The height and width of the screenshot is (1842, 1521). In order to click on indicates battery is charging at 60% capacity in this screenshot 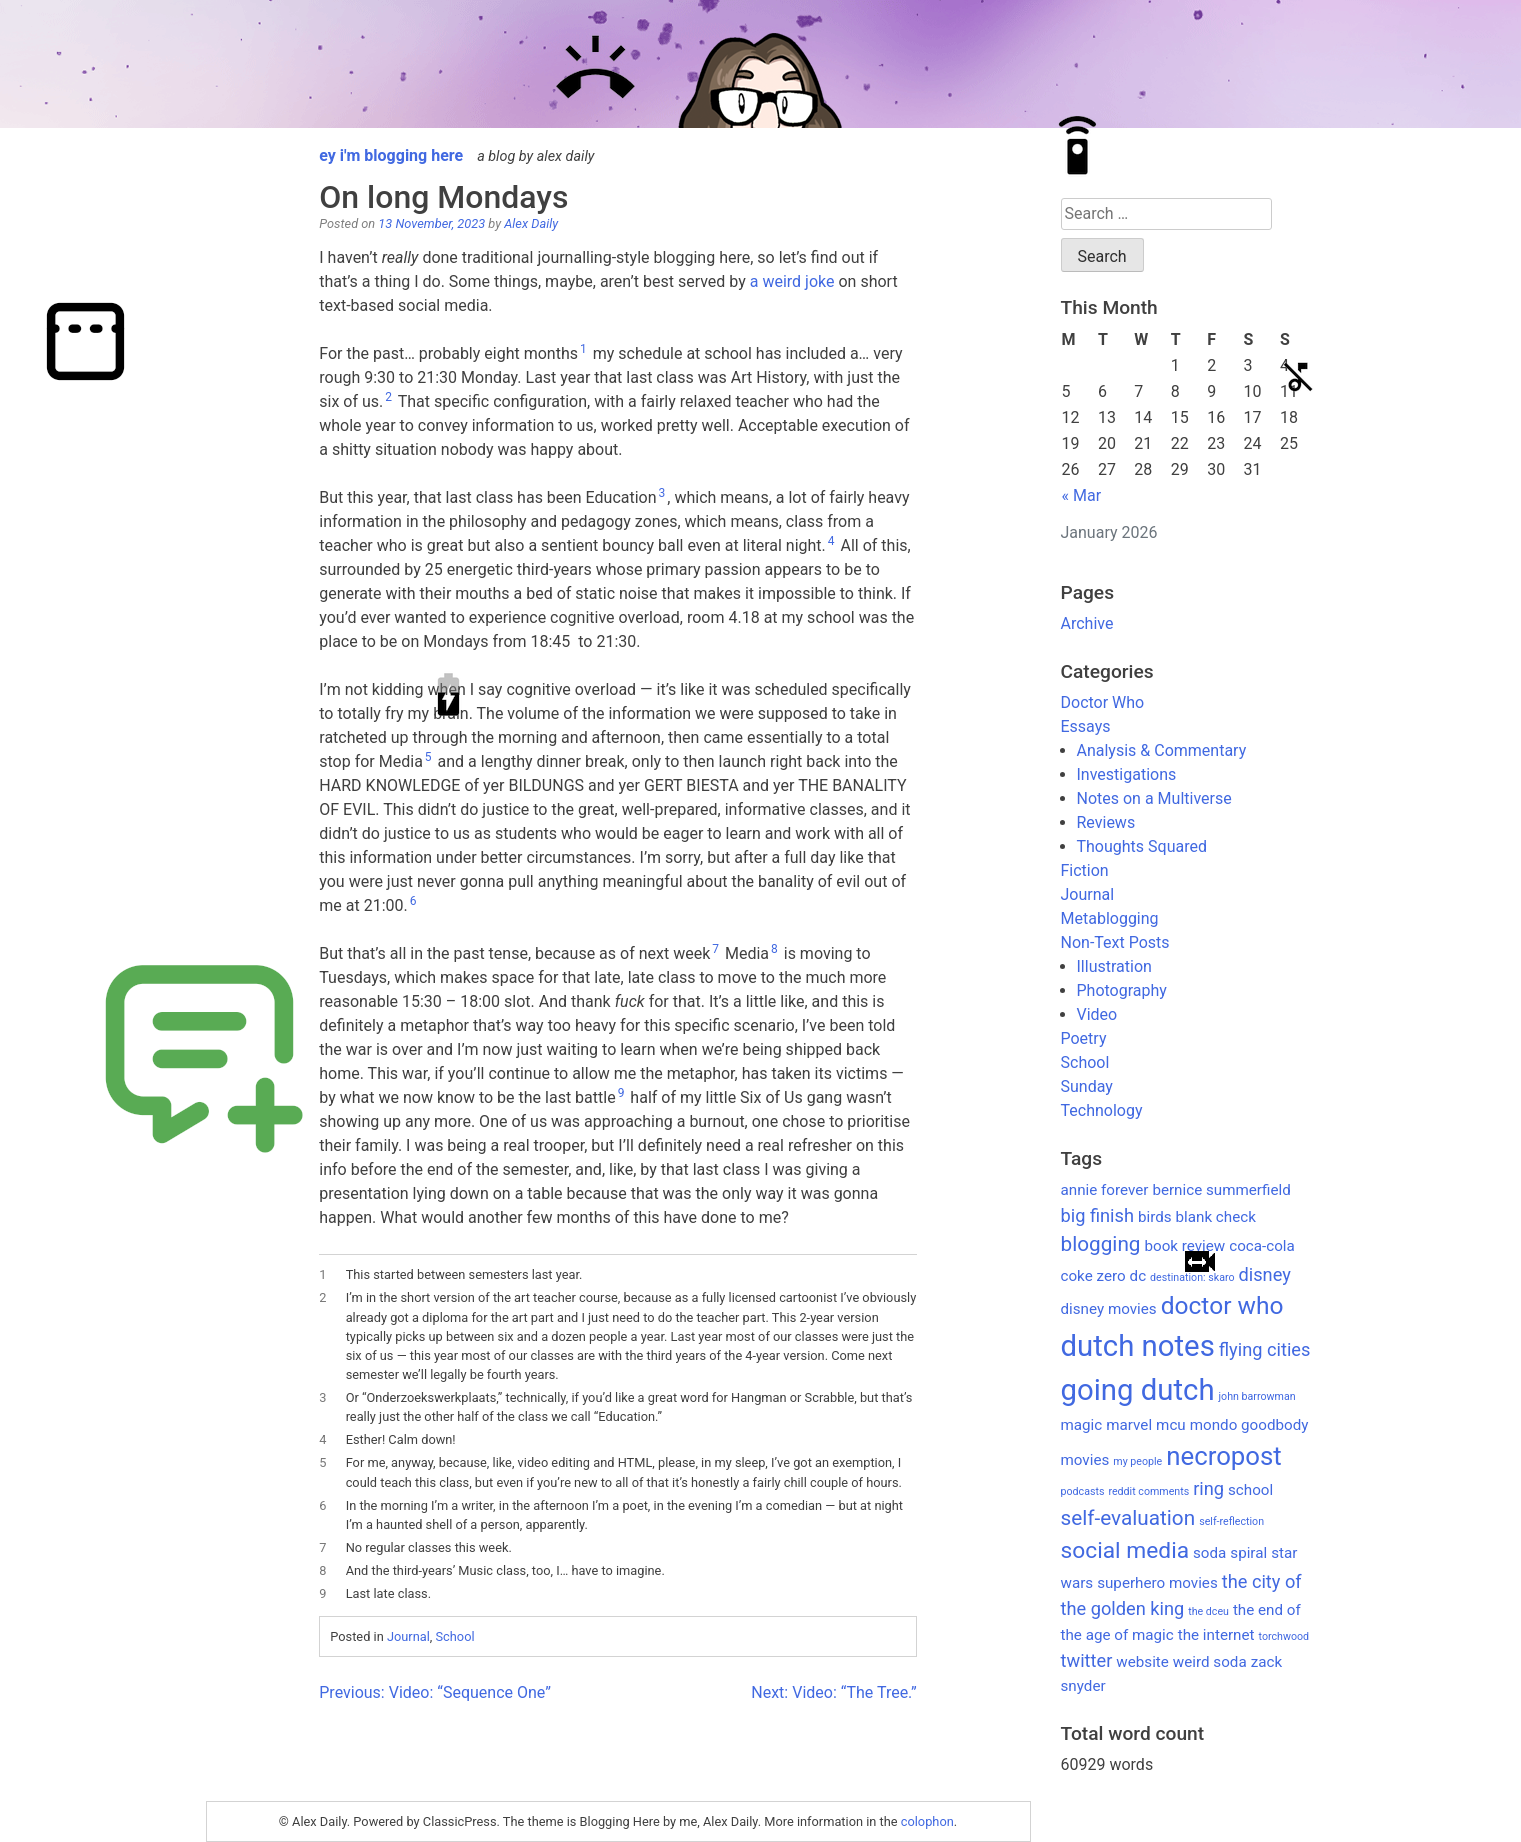, I will do `click(448, 694)`.